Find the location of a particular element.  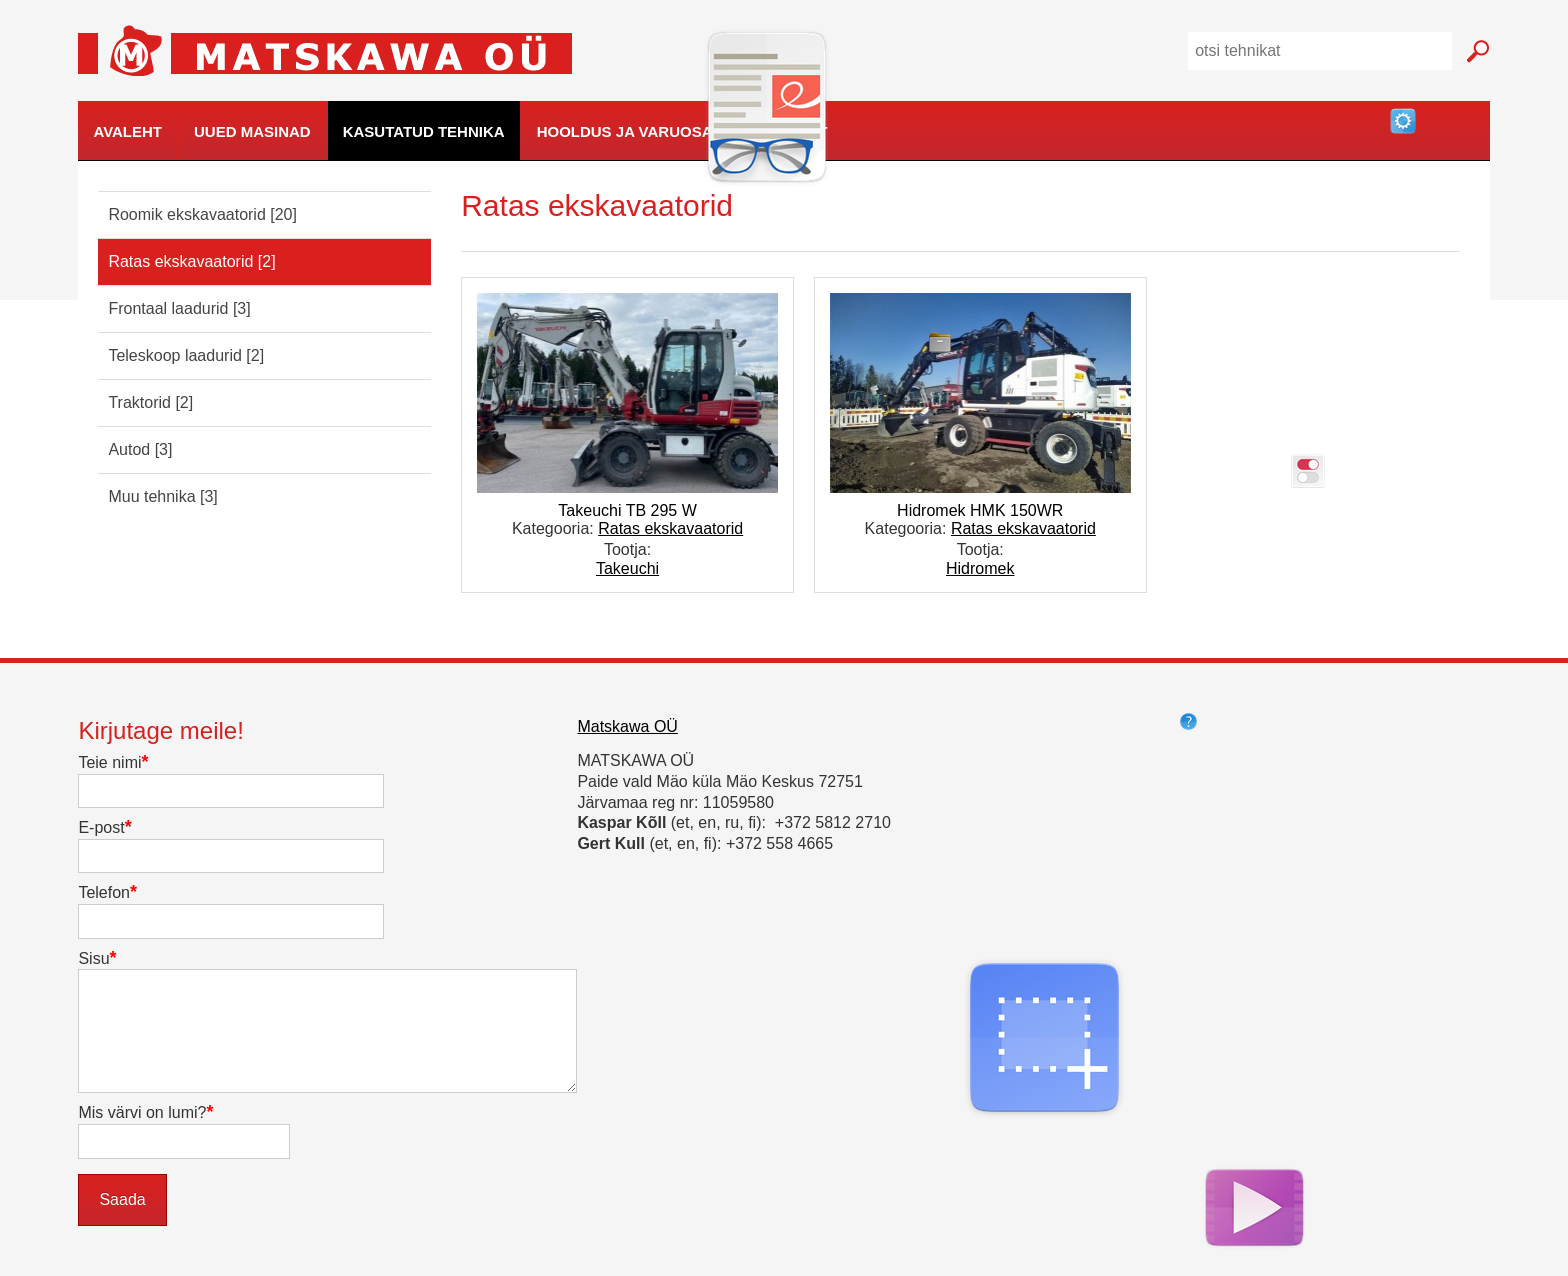

windows executable file type indicator is located at coordinates (1403, 121).